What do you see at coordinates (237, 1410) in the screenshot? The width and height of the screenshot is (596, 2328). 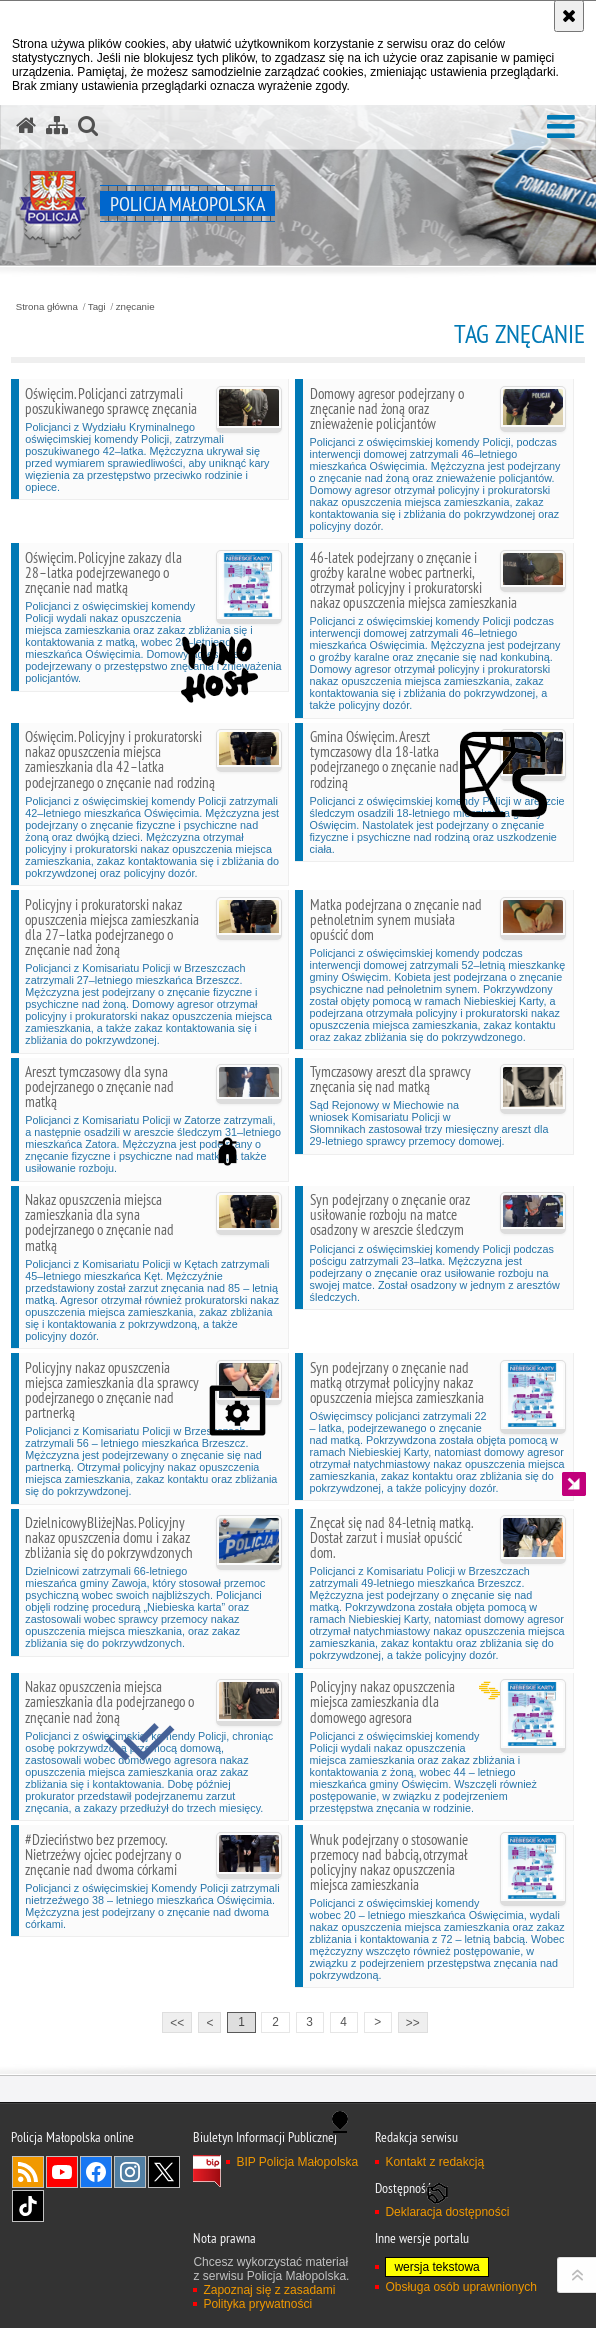 I see `access folder settings or preferences` at bounding box center [237, 1410].